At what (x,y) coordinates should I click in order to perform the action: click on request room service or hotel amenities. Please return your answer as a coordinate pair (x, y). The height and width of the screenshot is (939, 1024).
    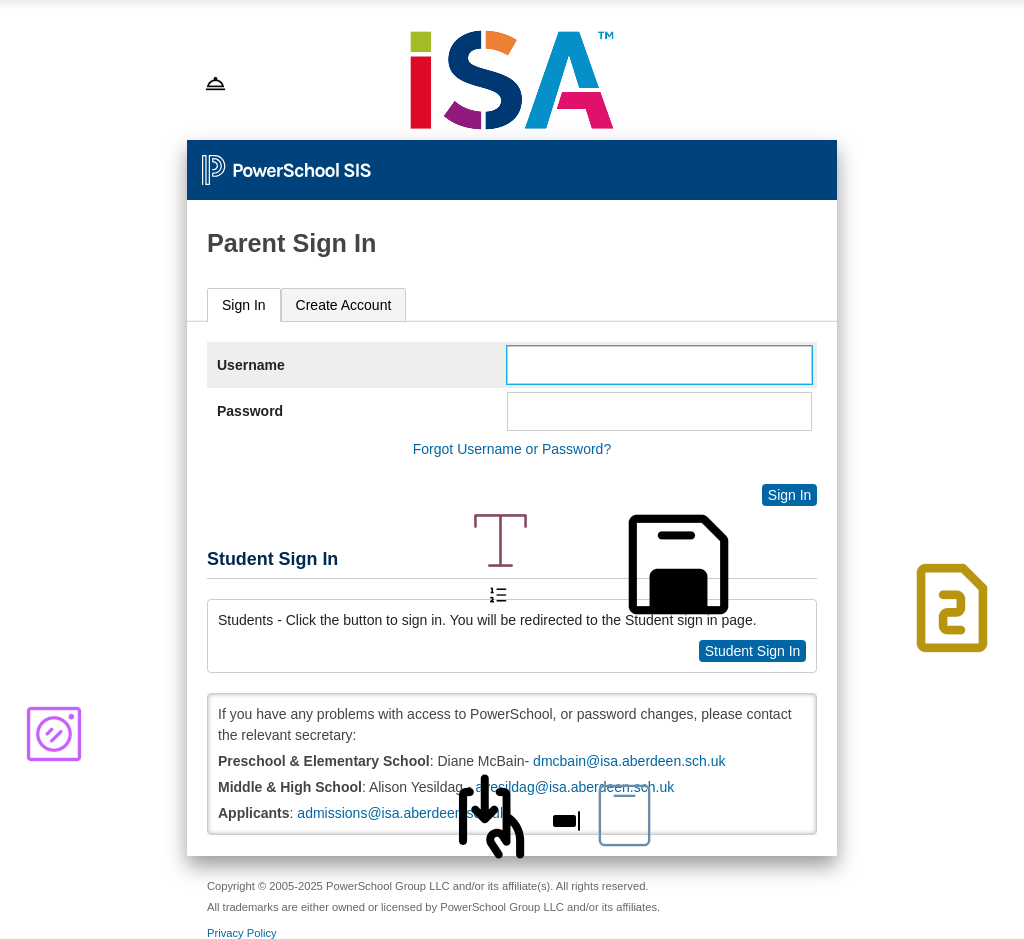
    Looking at the image, I should click on (215, 83).